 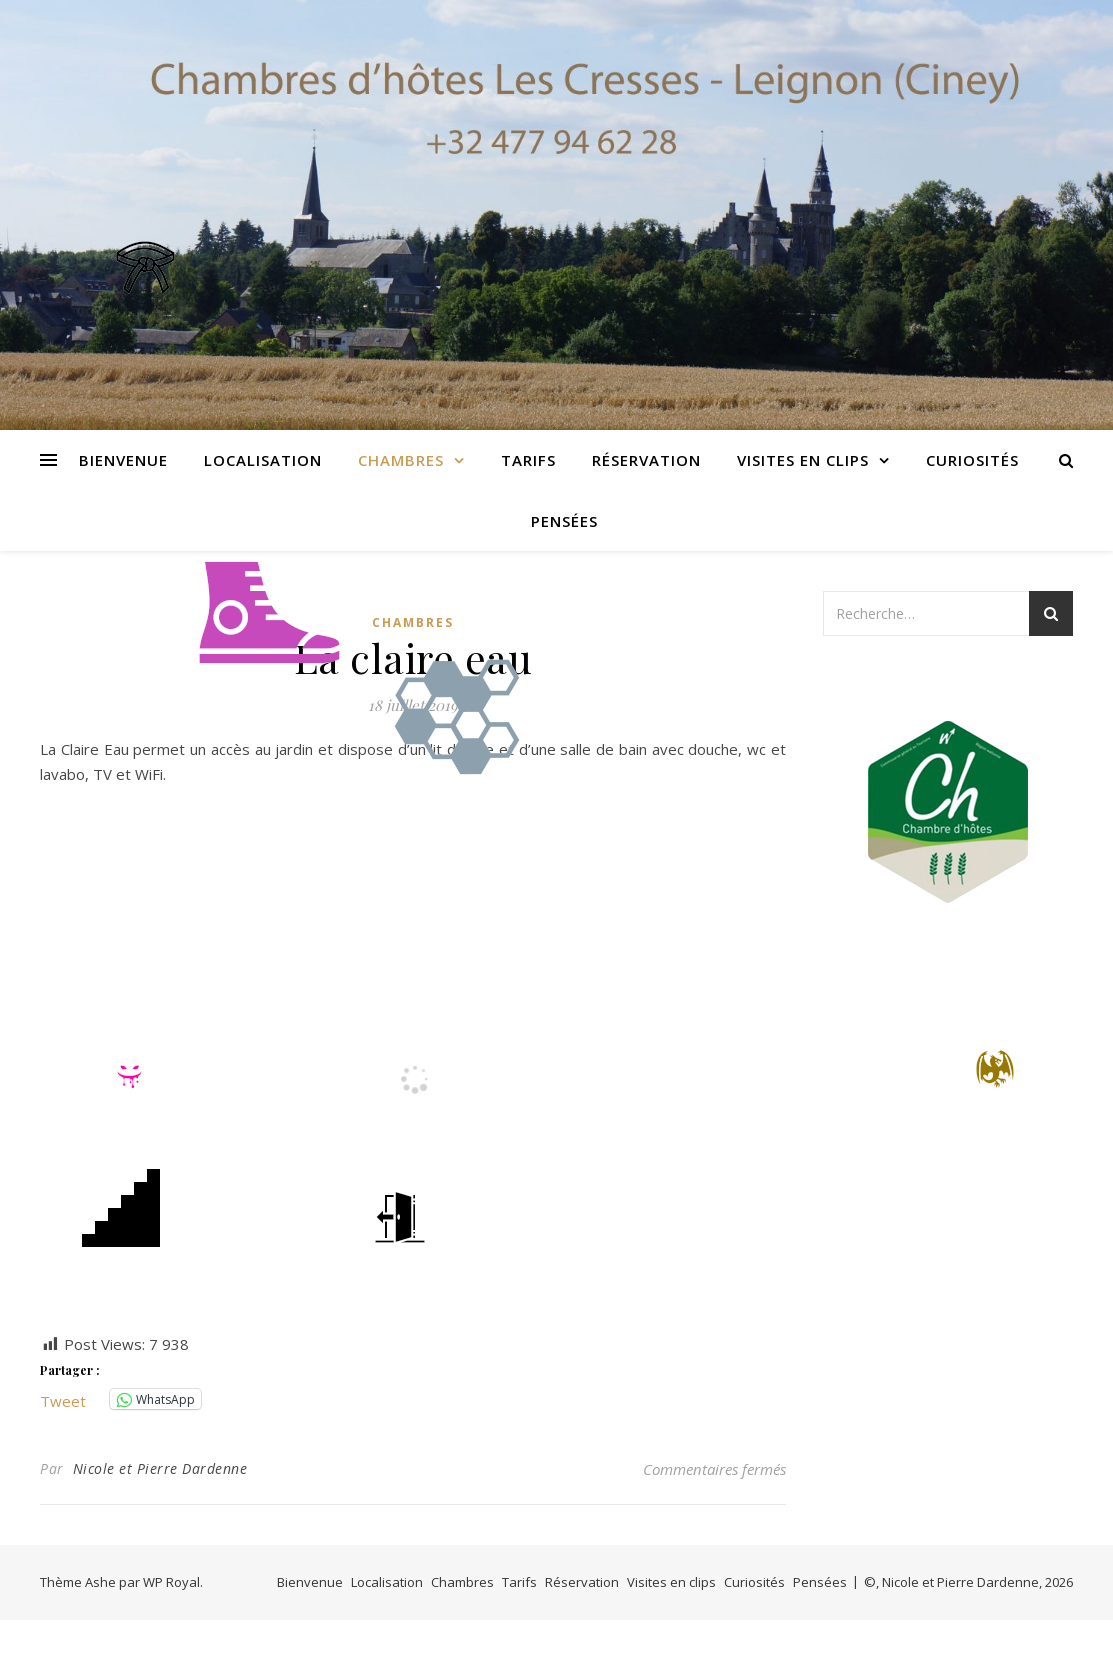 What do you see at coordinates (269, 612) in the screenshot?
I see `browse footwear or shoe products` at bounding box center [269, 612].